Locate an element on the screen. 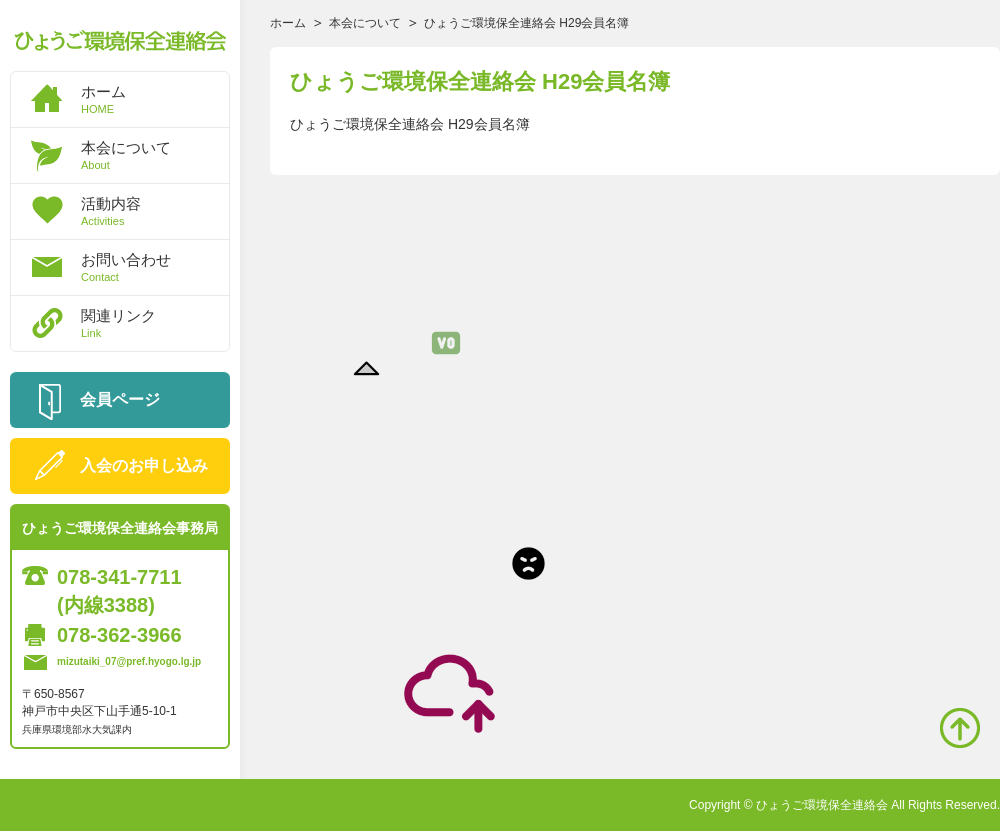 The image size is (1000, 831). collapse an expanded section is located at coordinates (366, 369).